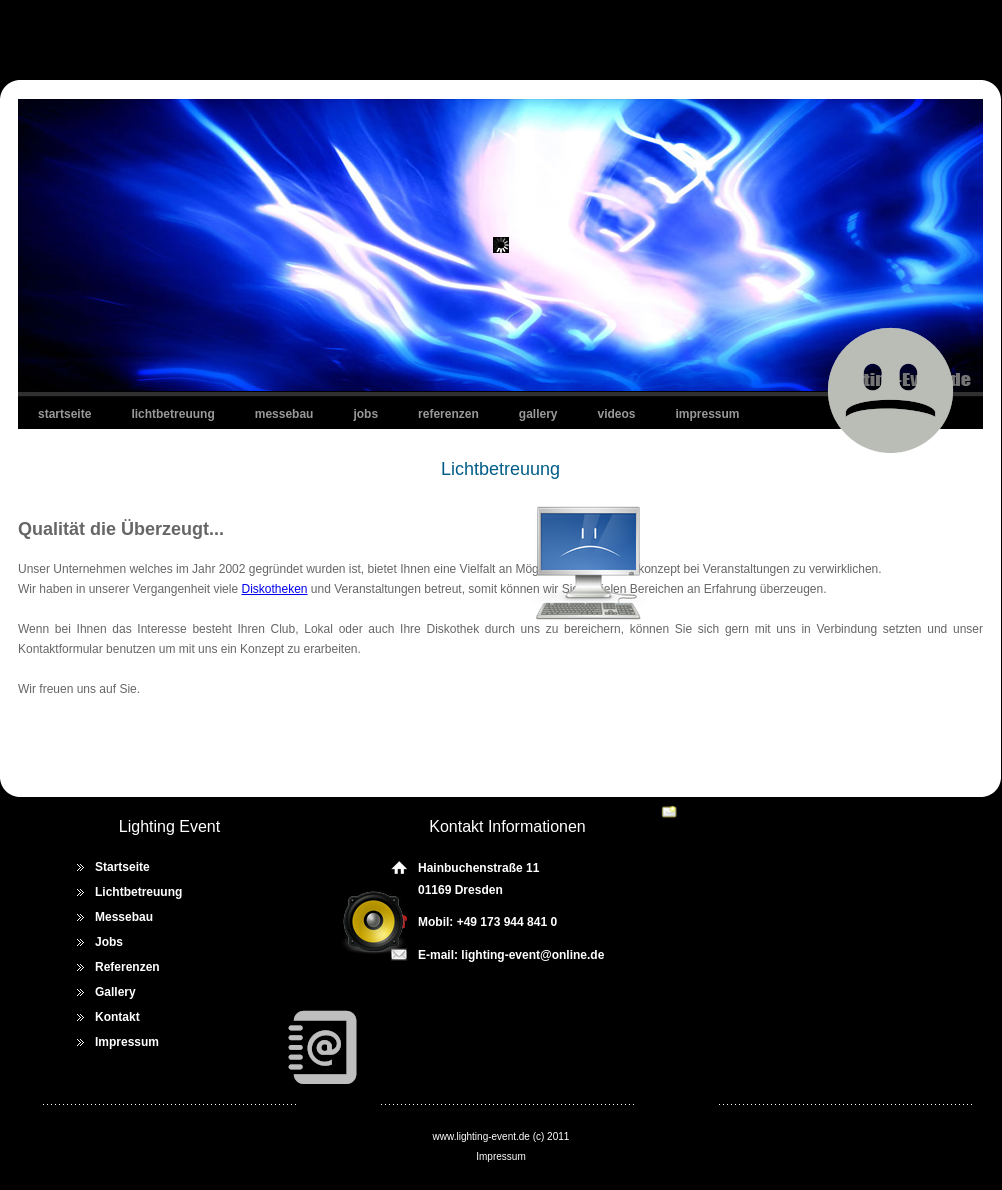 Image resolution: width=1002 pixels, height=1190 pixels. What do you see at coordinates (327, 1045) in the screenshot?
I see `open address book or contacts` at bounding box center [327, 1045].